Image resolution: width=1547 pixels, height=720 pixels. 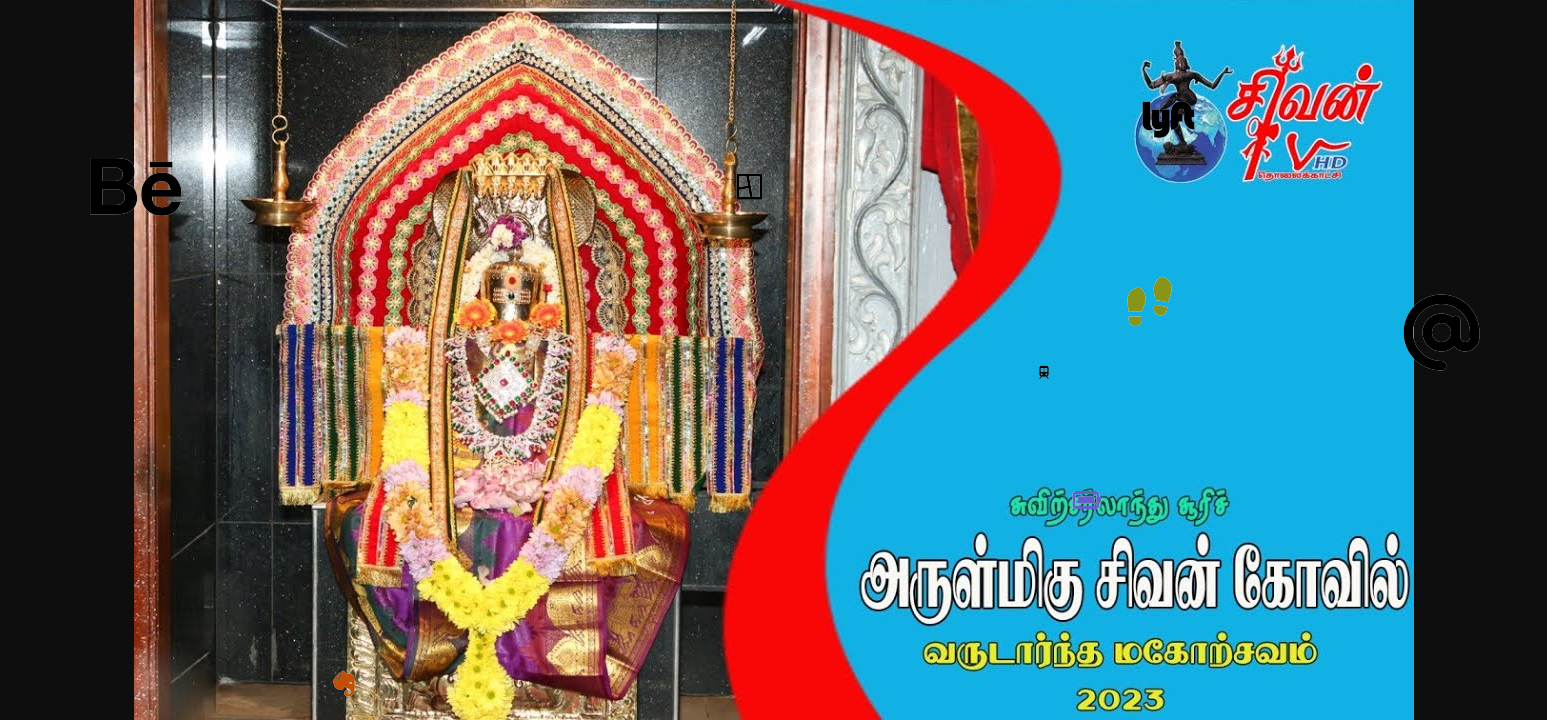 What do you see at coordinates (1168, 119) in the screenshot?
I see `open the Lyft app` at bounding box center [1168, 119].